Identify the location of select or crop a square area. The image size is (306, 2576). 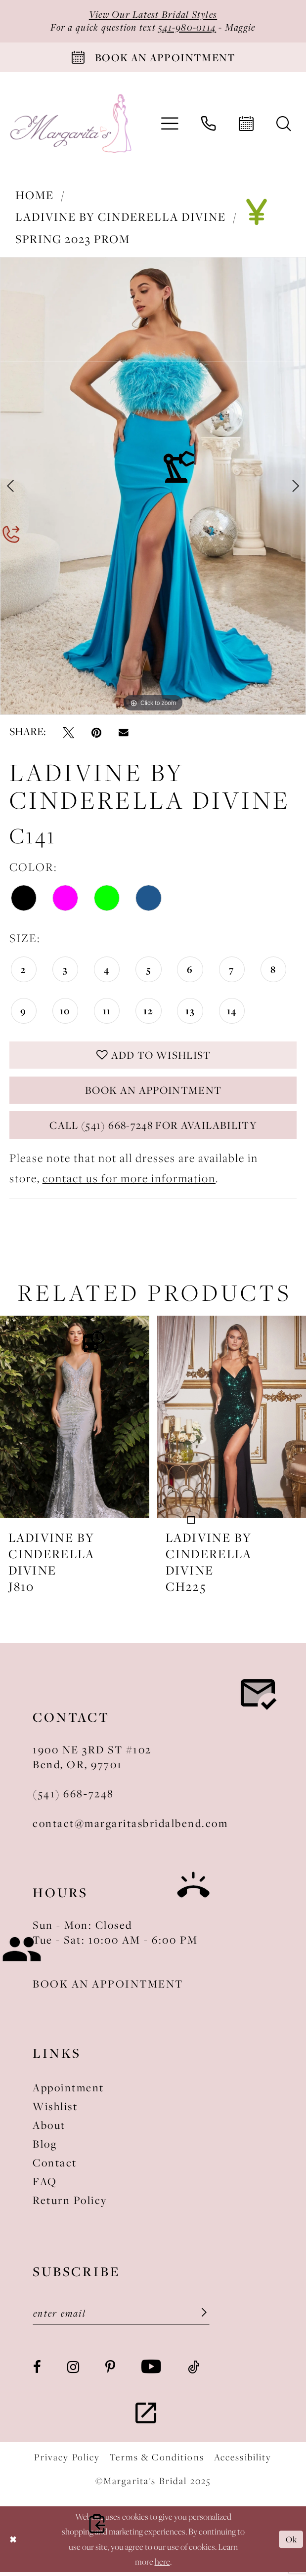
(191, 1520).